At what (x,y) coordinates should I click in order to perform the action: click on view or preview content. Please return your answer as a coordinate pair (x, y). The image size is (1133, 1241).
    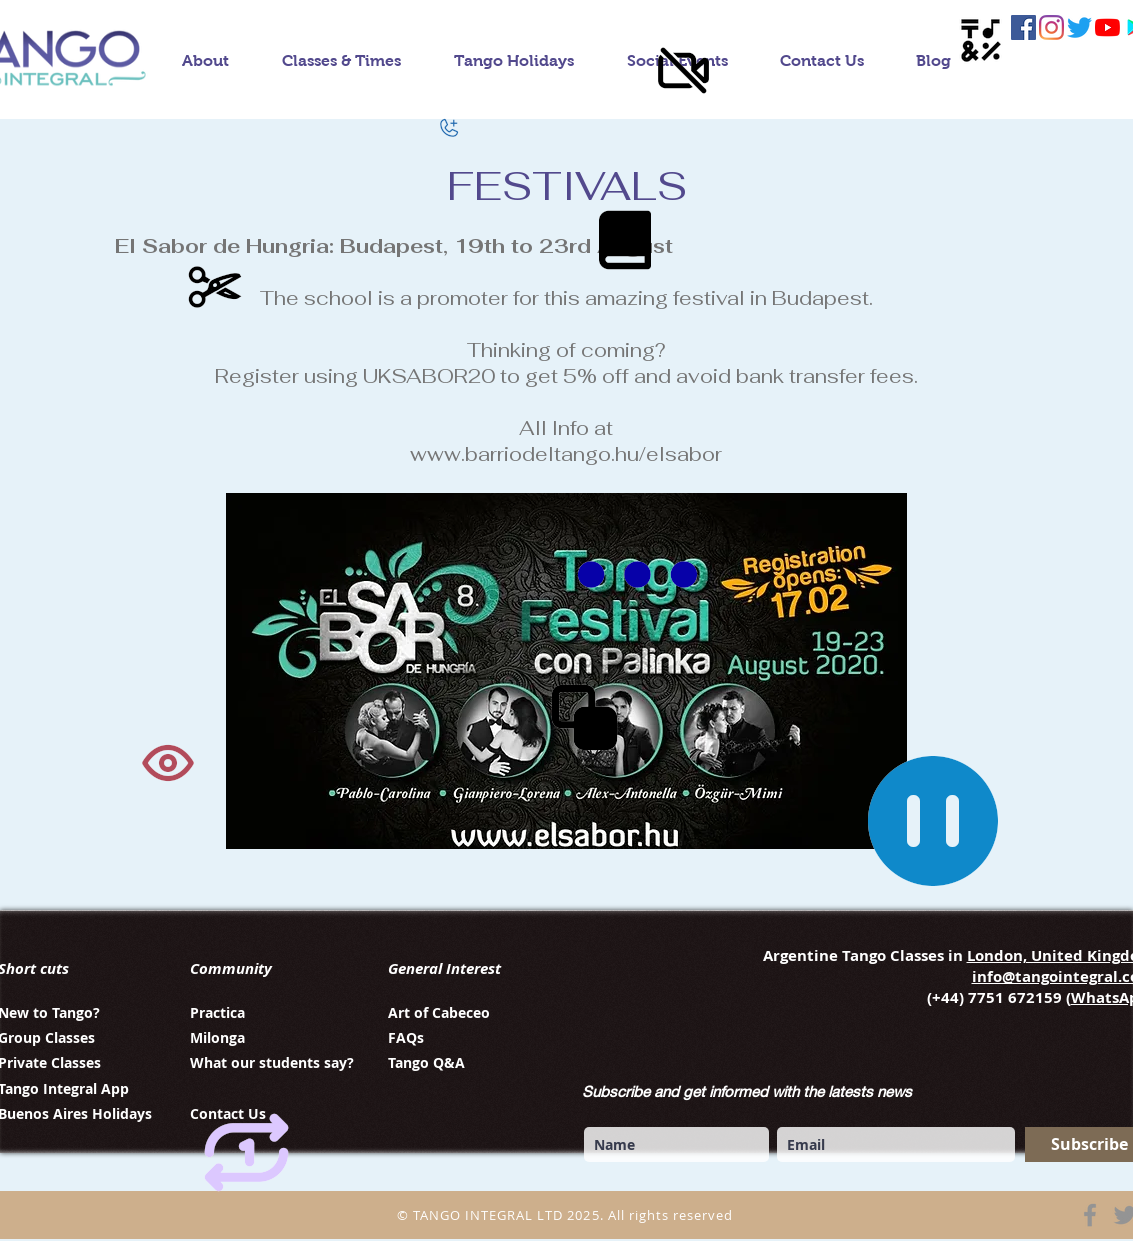
    Looking at the image, I should click on (168, 763).